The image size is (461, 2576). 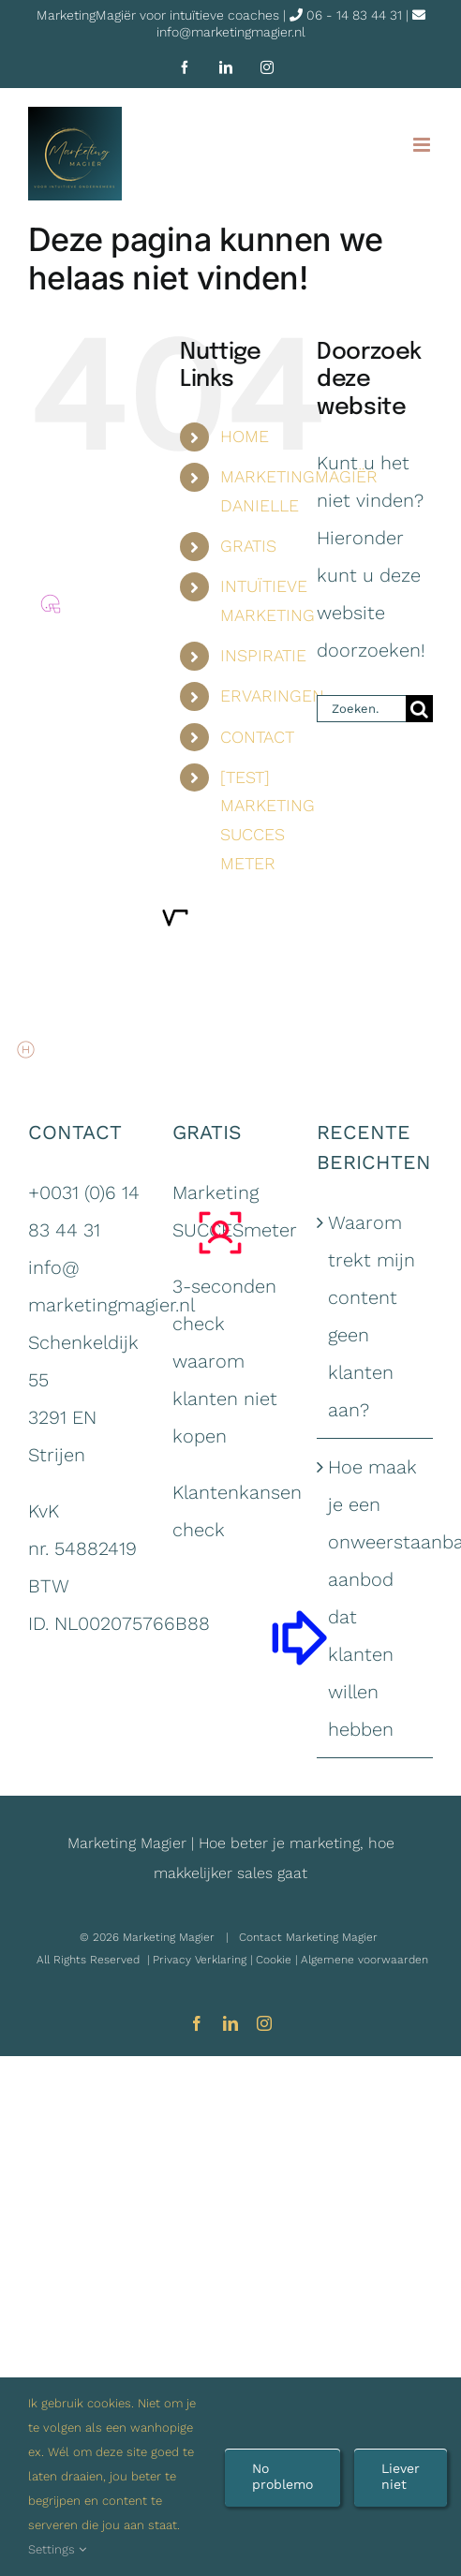 I want to click on focus on or select a user profile, so click(x=220, y=1233).